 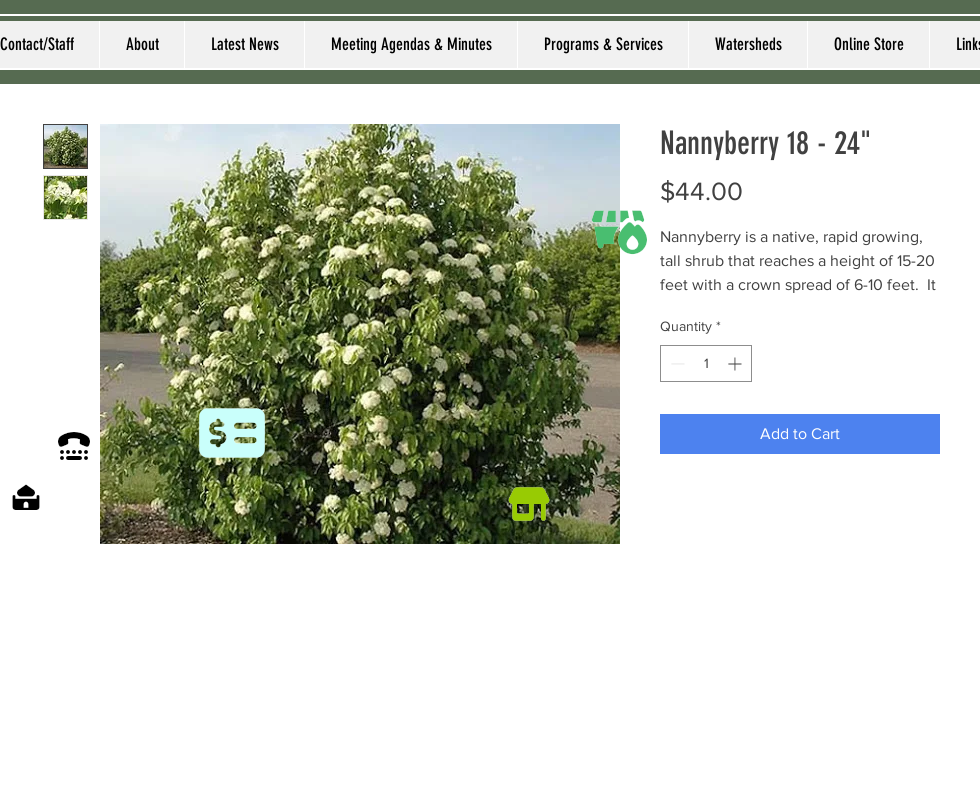 What do you see at coordinates (74, 446) in the screenshot?
I see `access TTY or text telephone services` at bounding box center [74, 446].